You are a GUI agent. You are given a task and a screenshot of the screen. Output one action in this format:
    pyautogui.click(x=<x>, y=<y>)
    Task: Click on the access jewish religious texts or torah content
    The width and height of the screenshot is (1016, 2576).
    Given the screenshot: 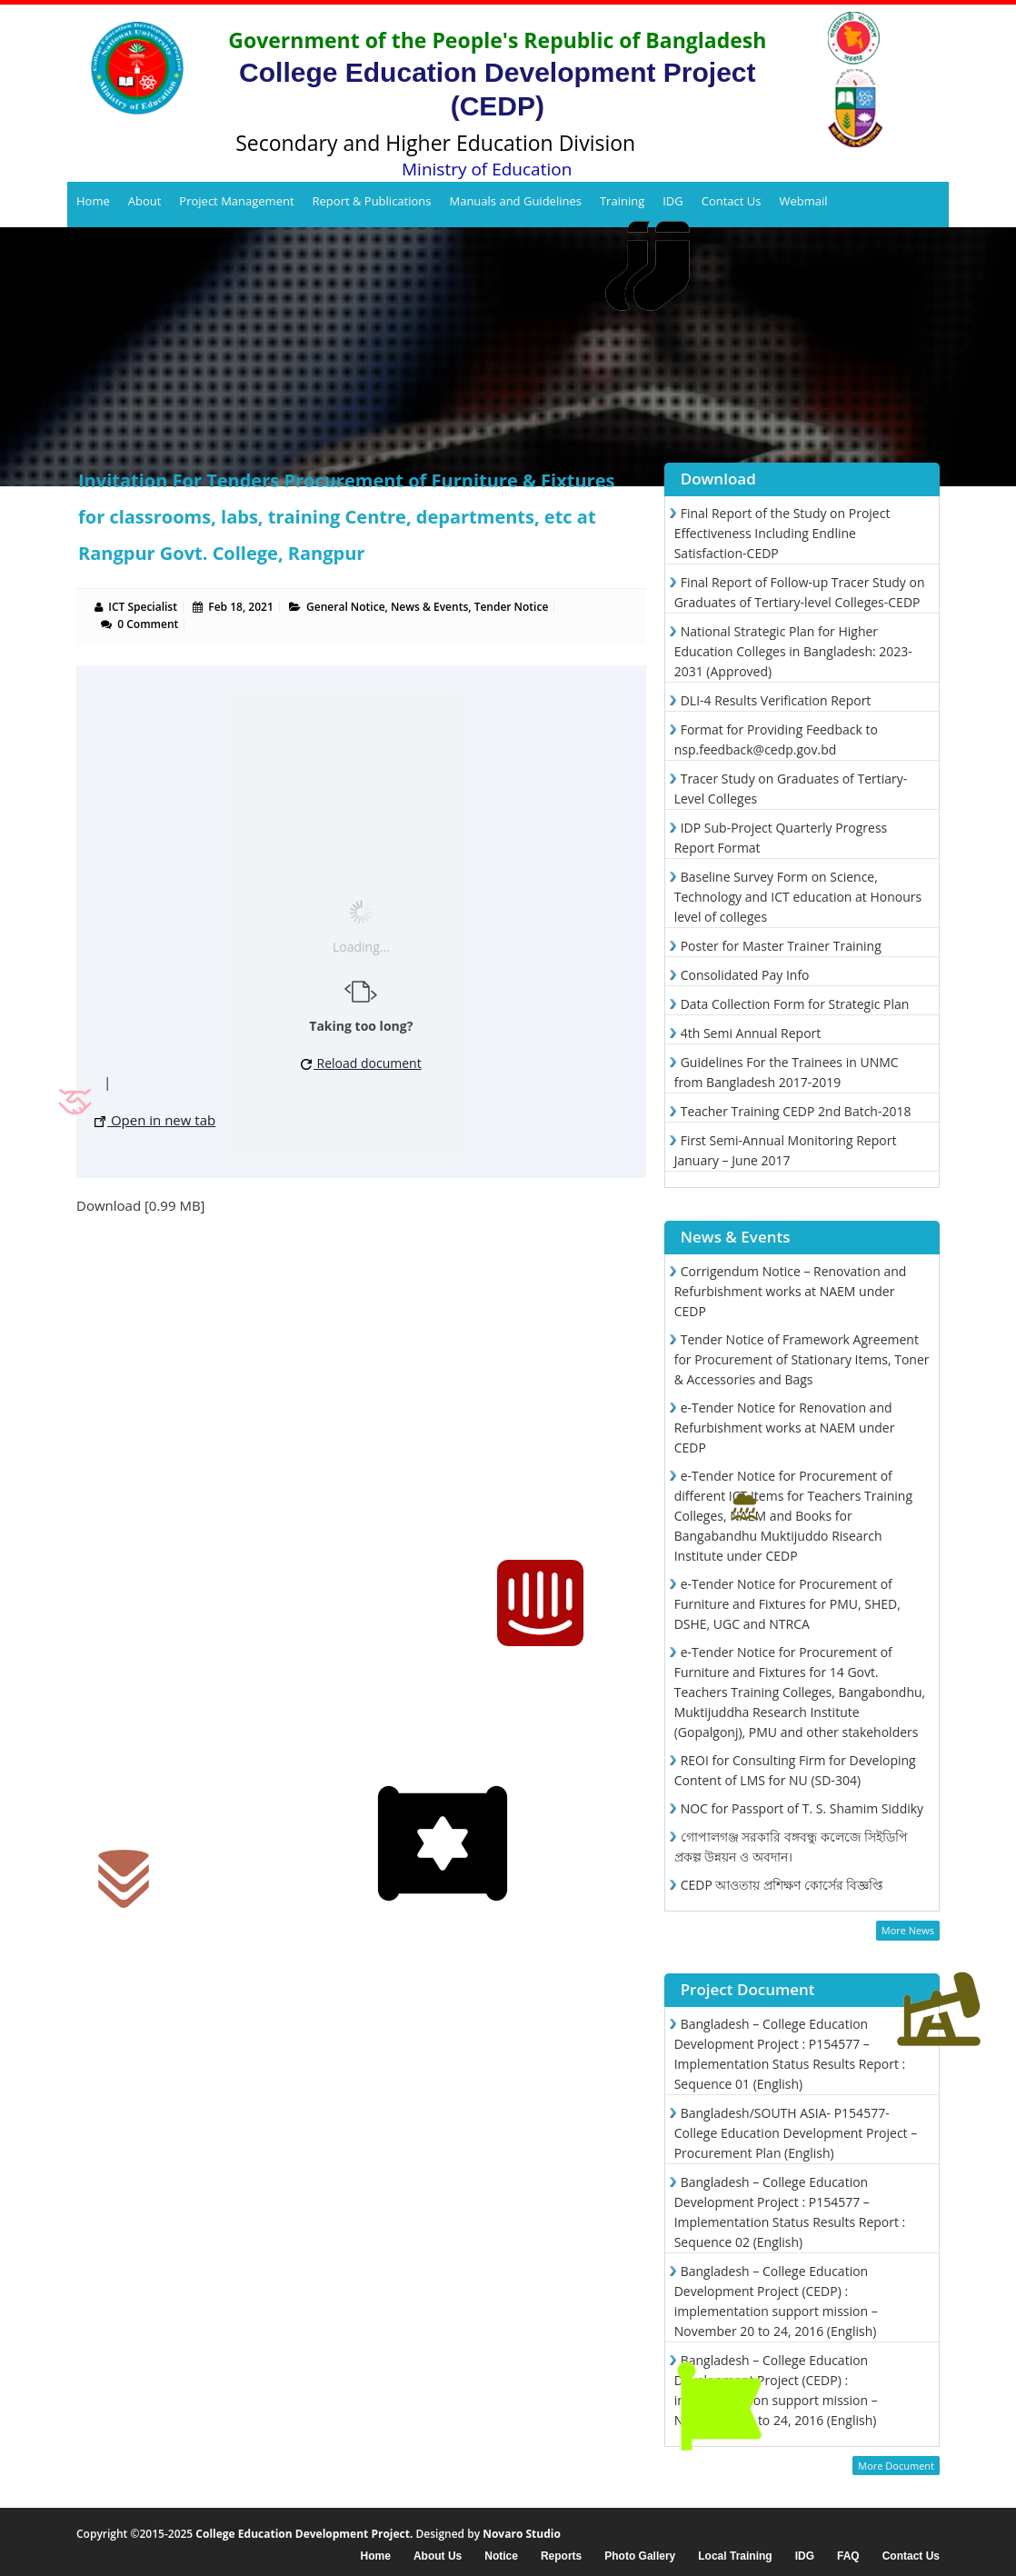 What is the action you would take?
    pyautogui.click(x=443, y=1843)
    